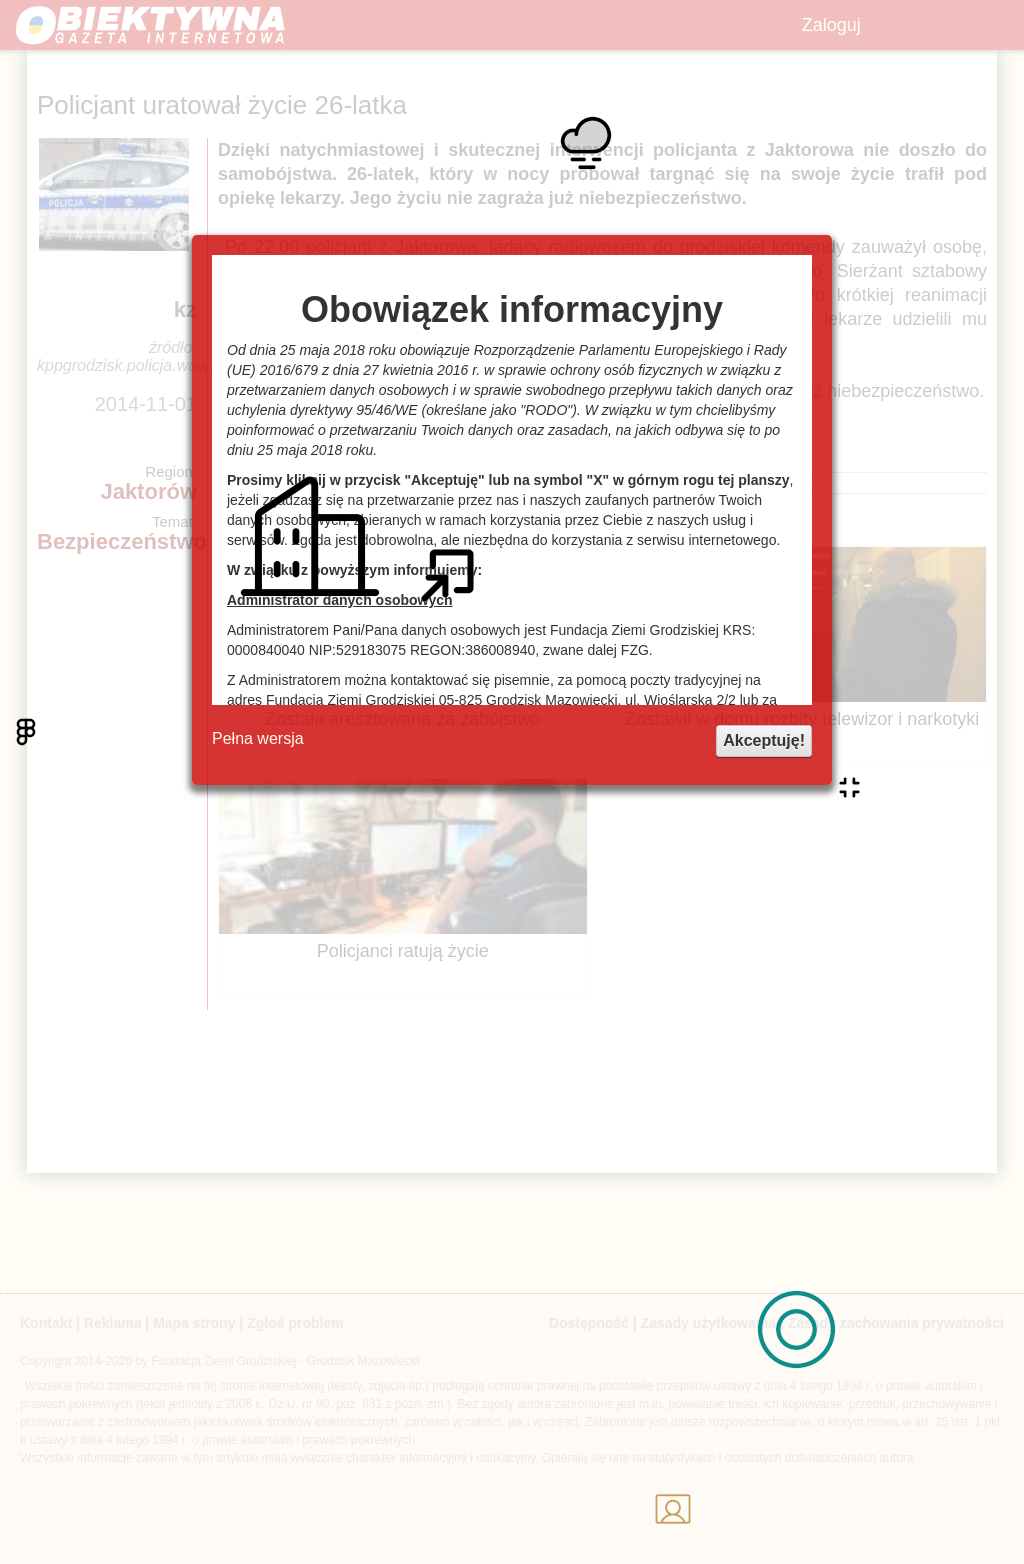 The image size is (1024, 1564). What do you see at coordinates (447, 575) in the screenshot?
I see `open in new window` at bounding box center [447, 575].